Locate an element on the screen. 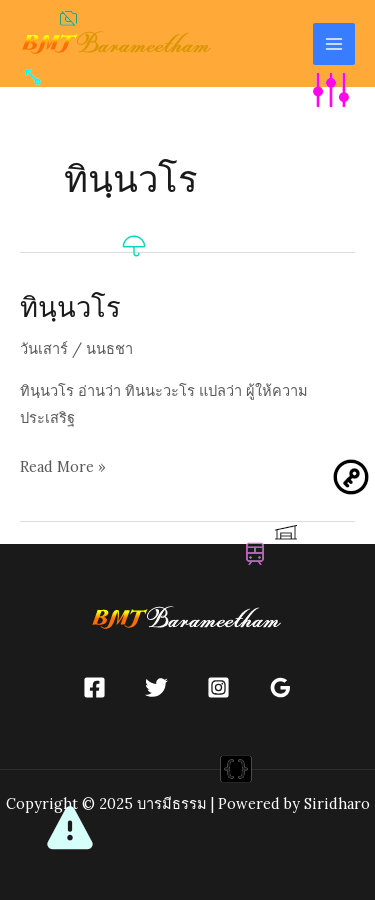 The image size is (375, 900). access security or authentication settings is located at coordinates (351, 477).